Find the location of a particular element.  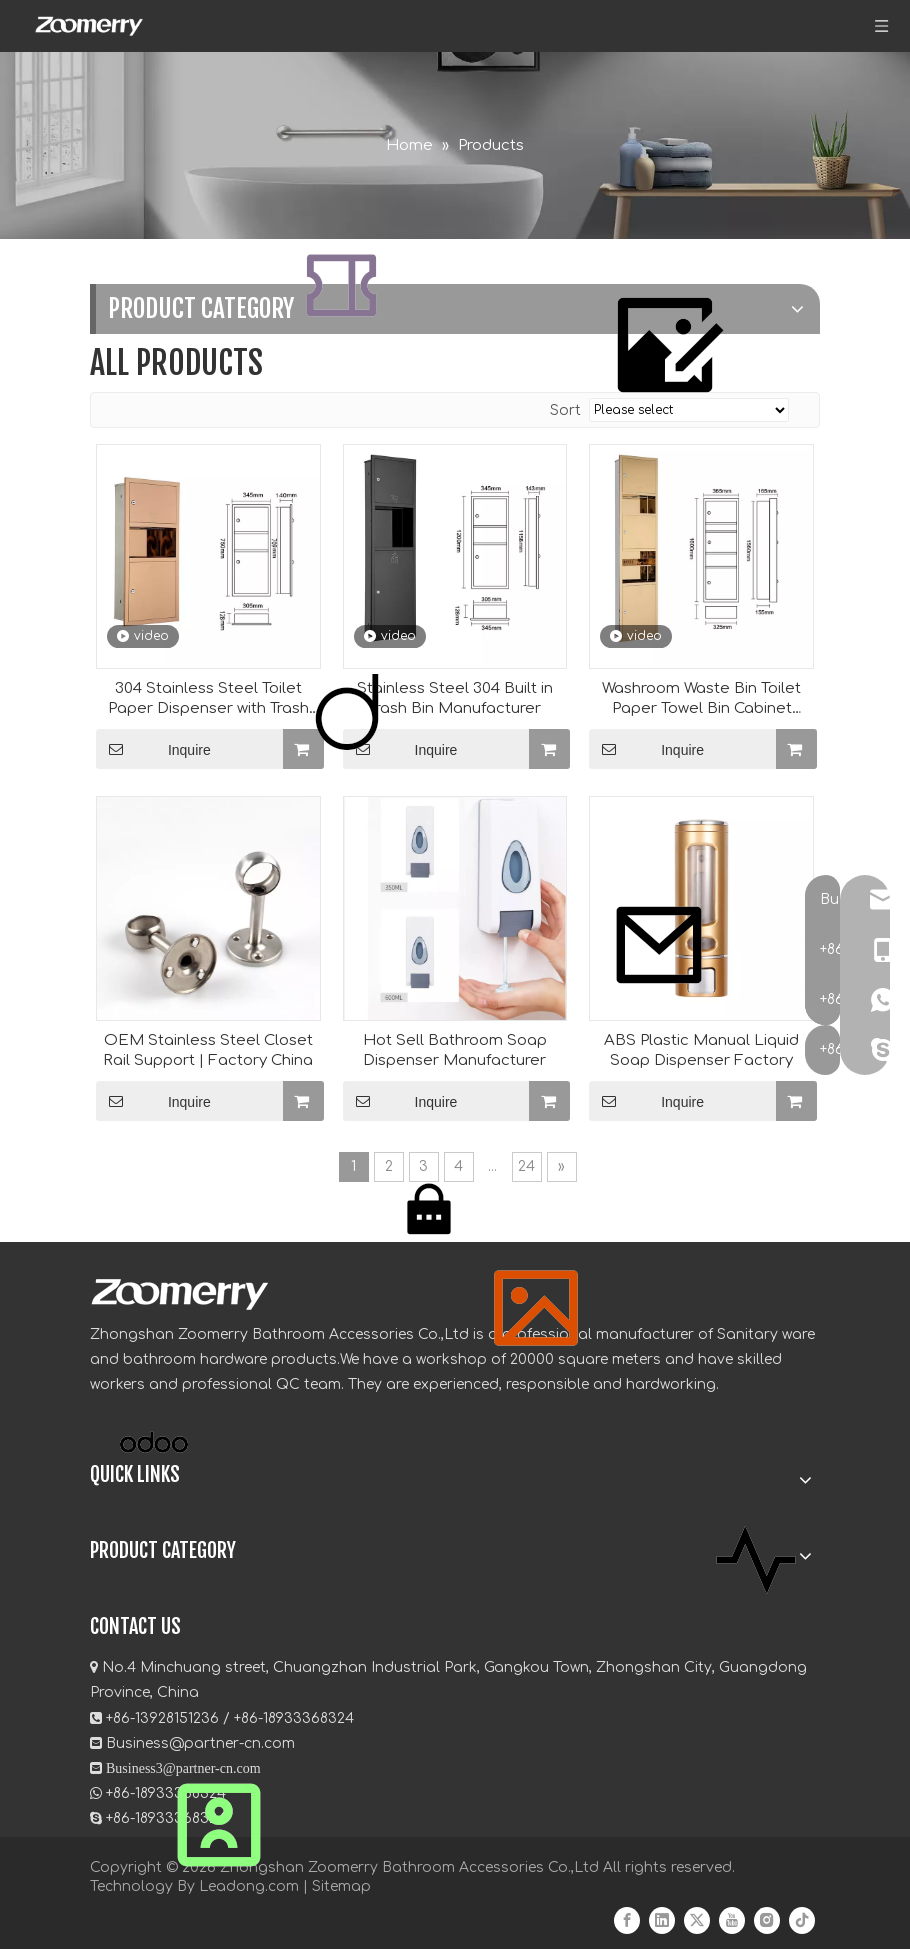

open your email inbox is located at coordinates (659, 945).